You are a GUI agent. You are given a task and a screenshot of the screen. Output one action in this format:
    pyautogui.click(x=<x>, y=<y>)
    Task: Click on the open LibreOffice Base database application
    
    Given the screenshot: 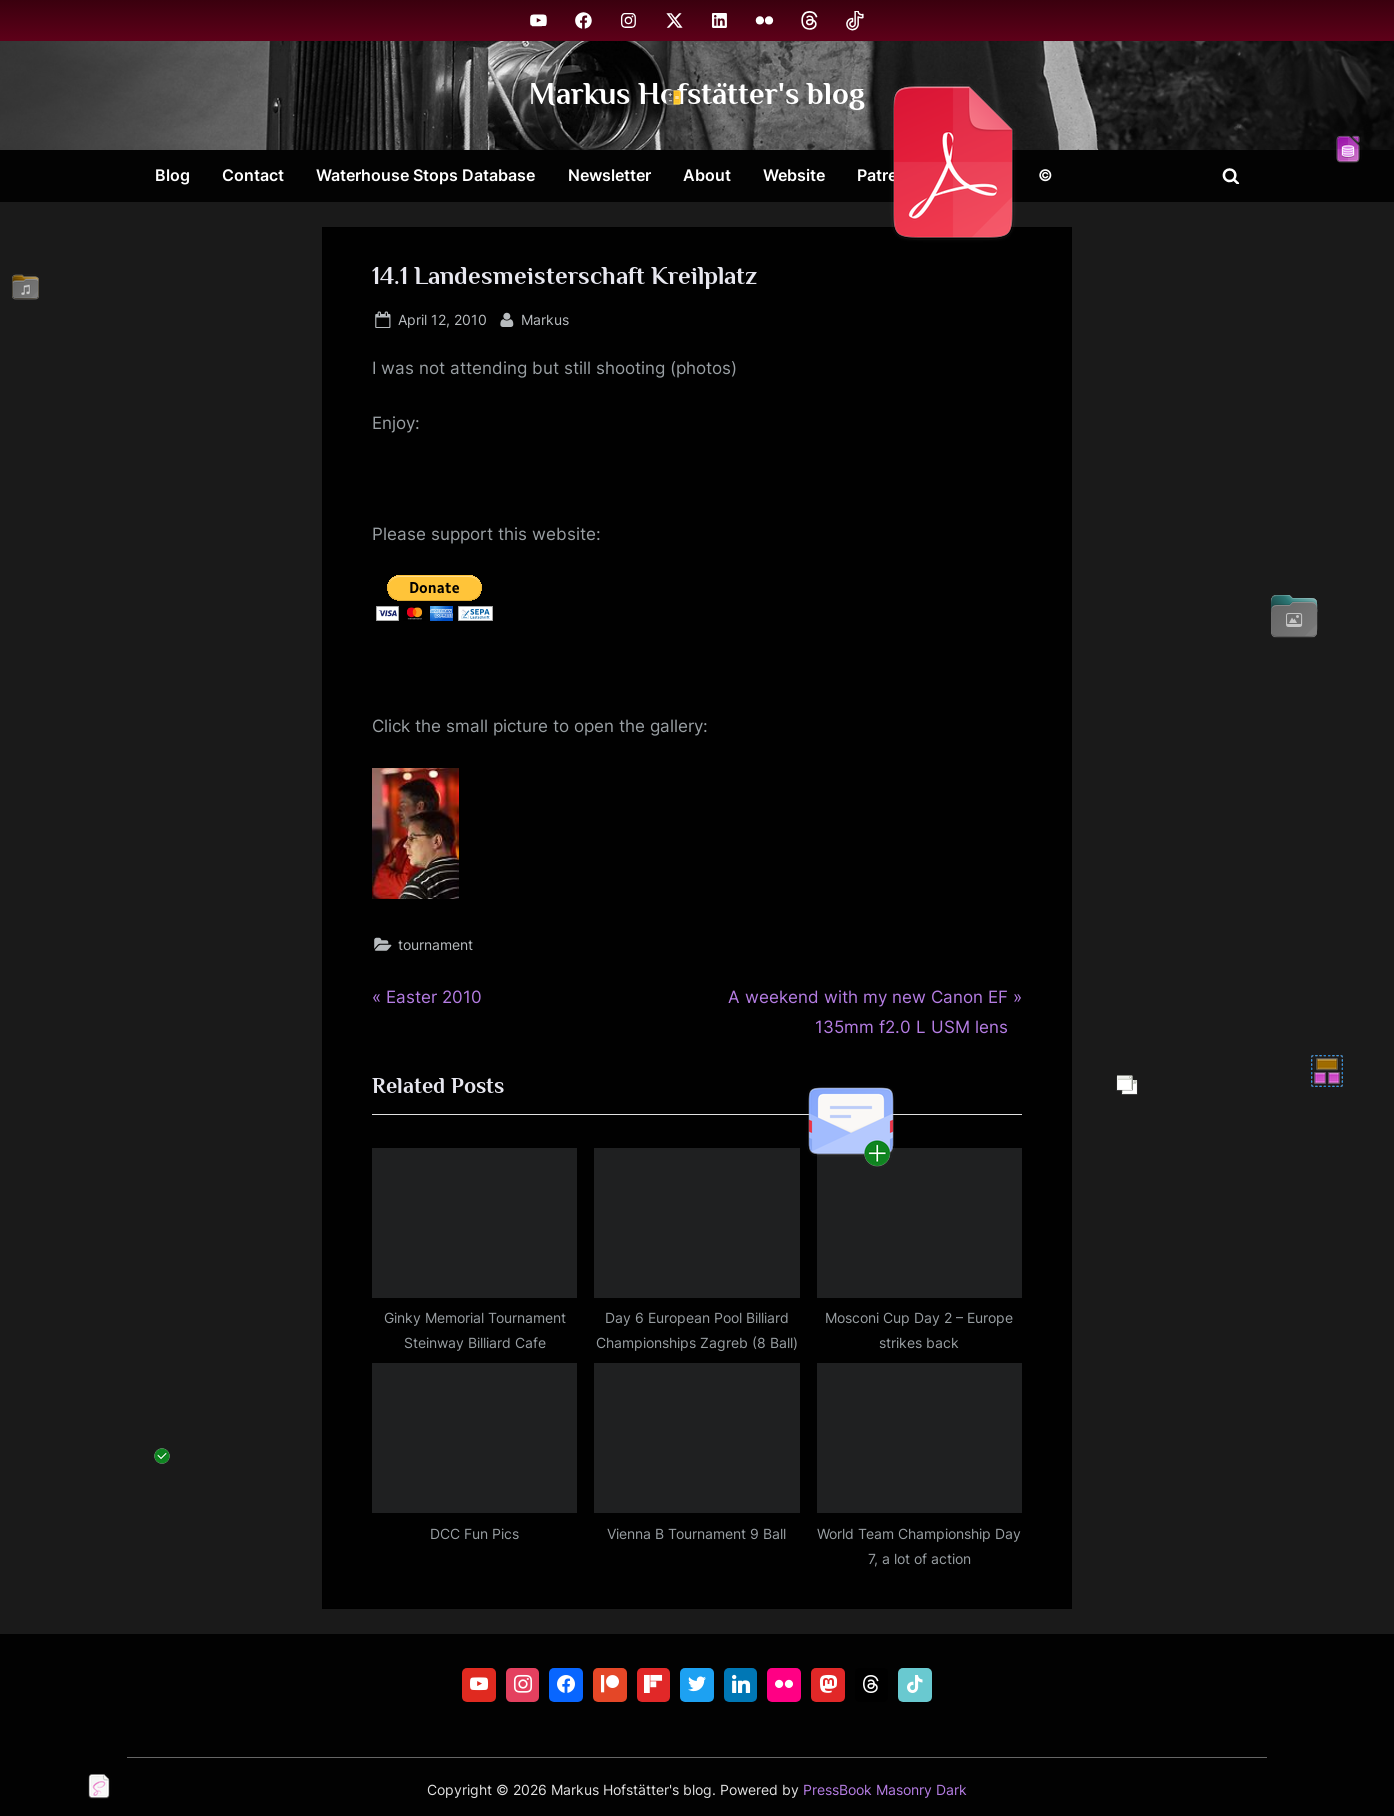 What is the action you would take?
    pyautogui.click(x=1348, y=149)
    